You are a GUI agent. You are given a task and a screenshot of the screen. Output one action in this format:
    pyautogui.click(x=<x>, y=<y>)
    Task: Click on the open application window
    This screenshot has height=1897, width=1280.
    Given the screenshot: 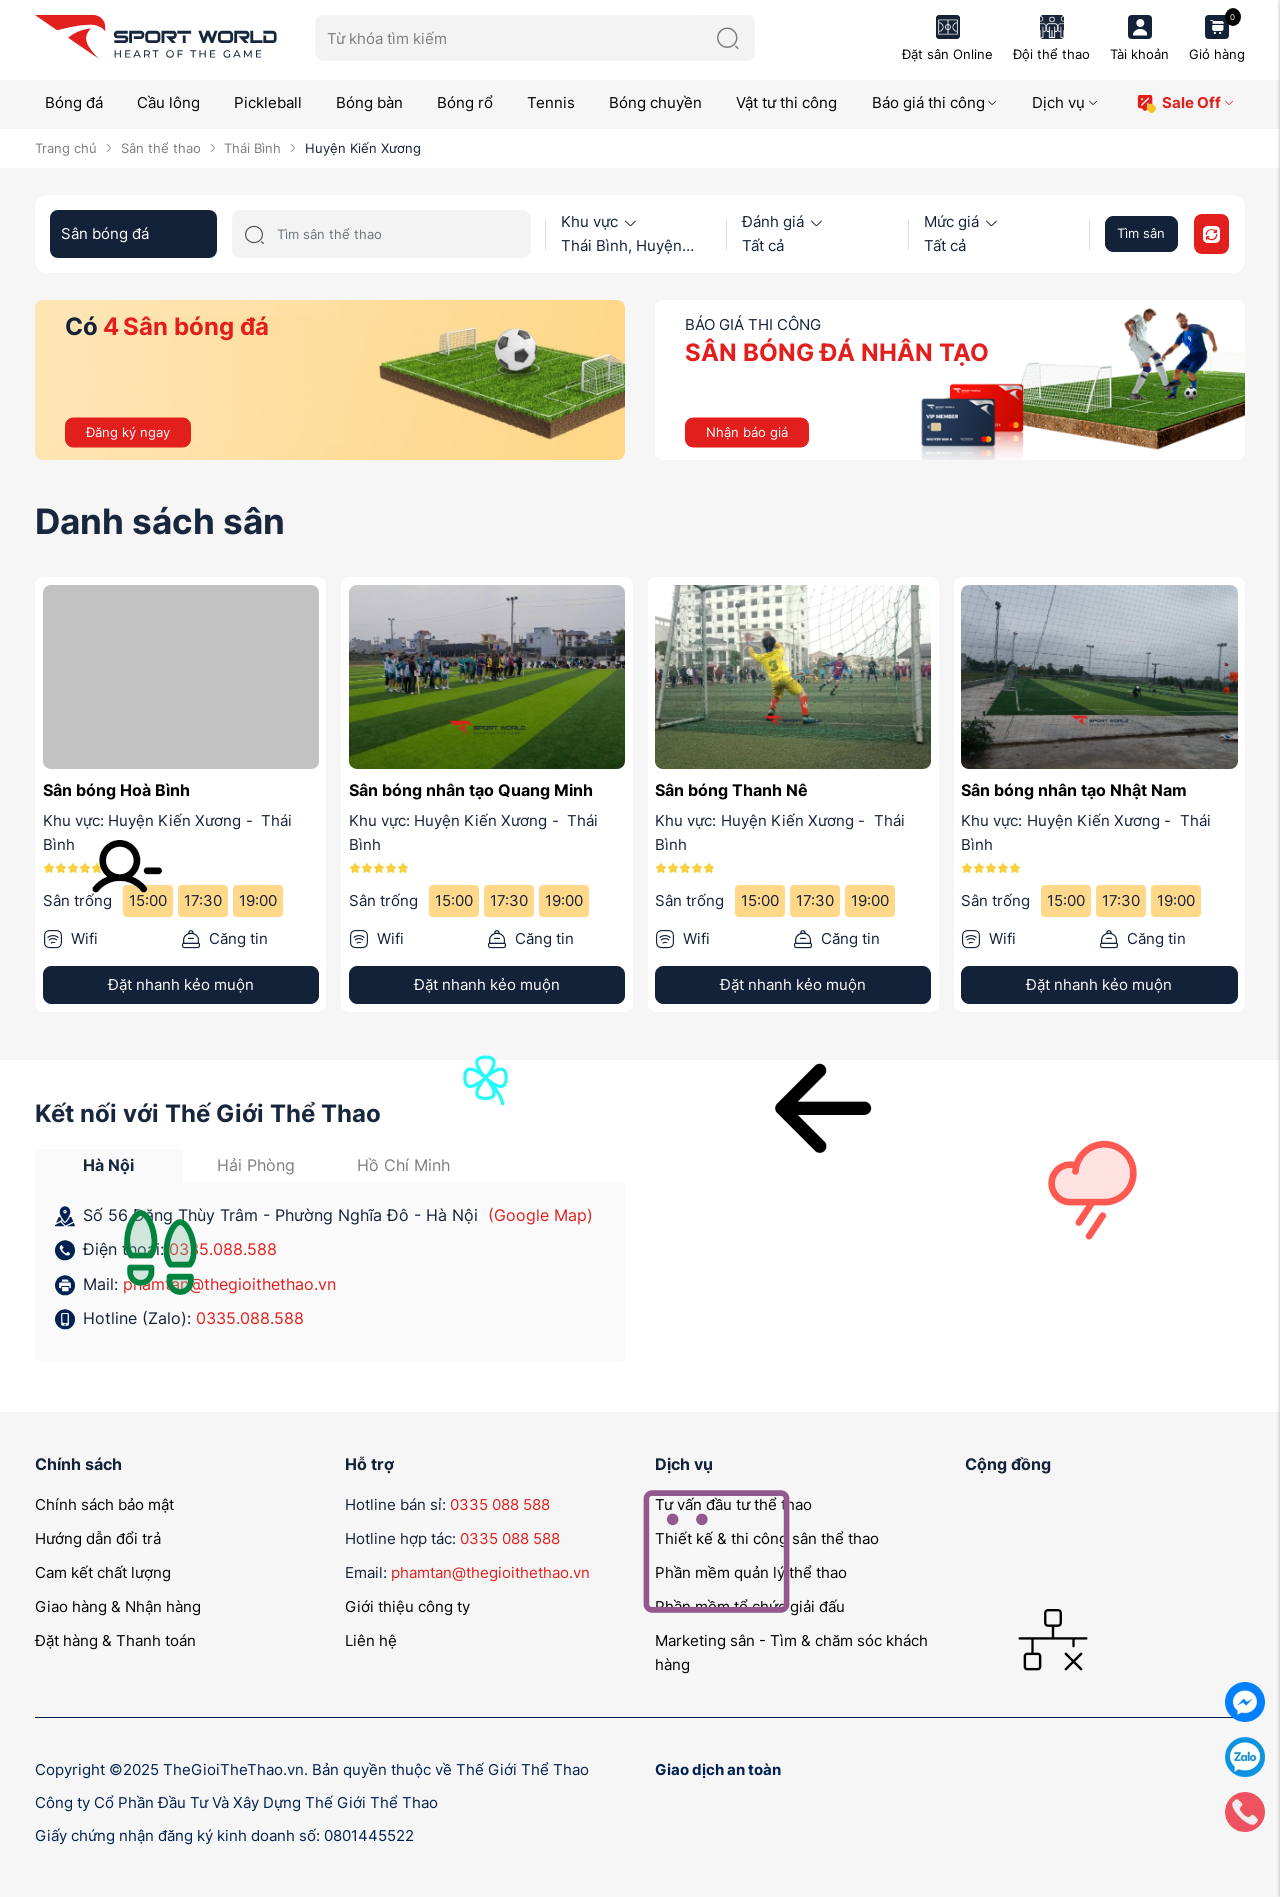 What is the action you would take?
    pyautogui.click(x=716, y=1551)
    